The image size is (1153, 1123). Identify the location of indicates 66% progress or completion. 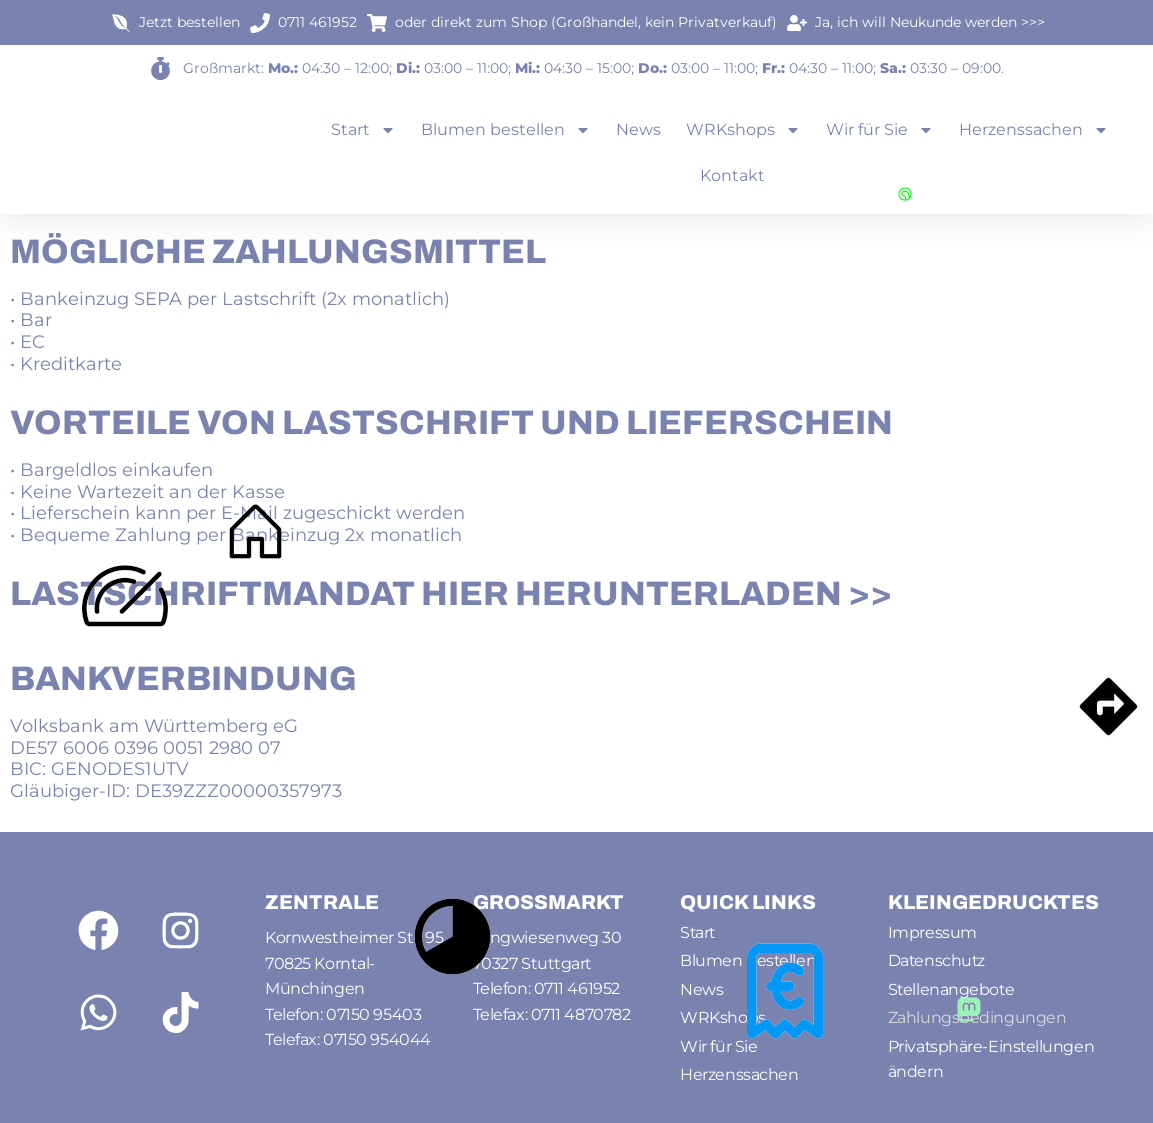
(452, 936).